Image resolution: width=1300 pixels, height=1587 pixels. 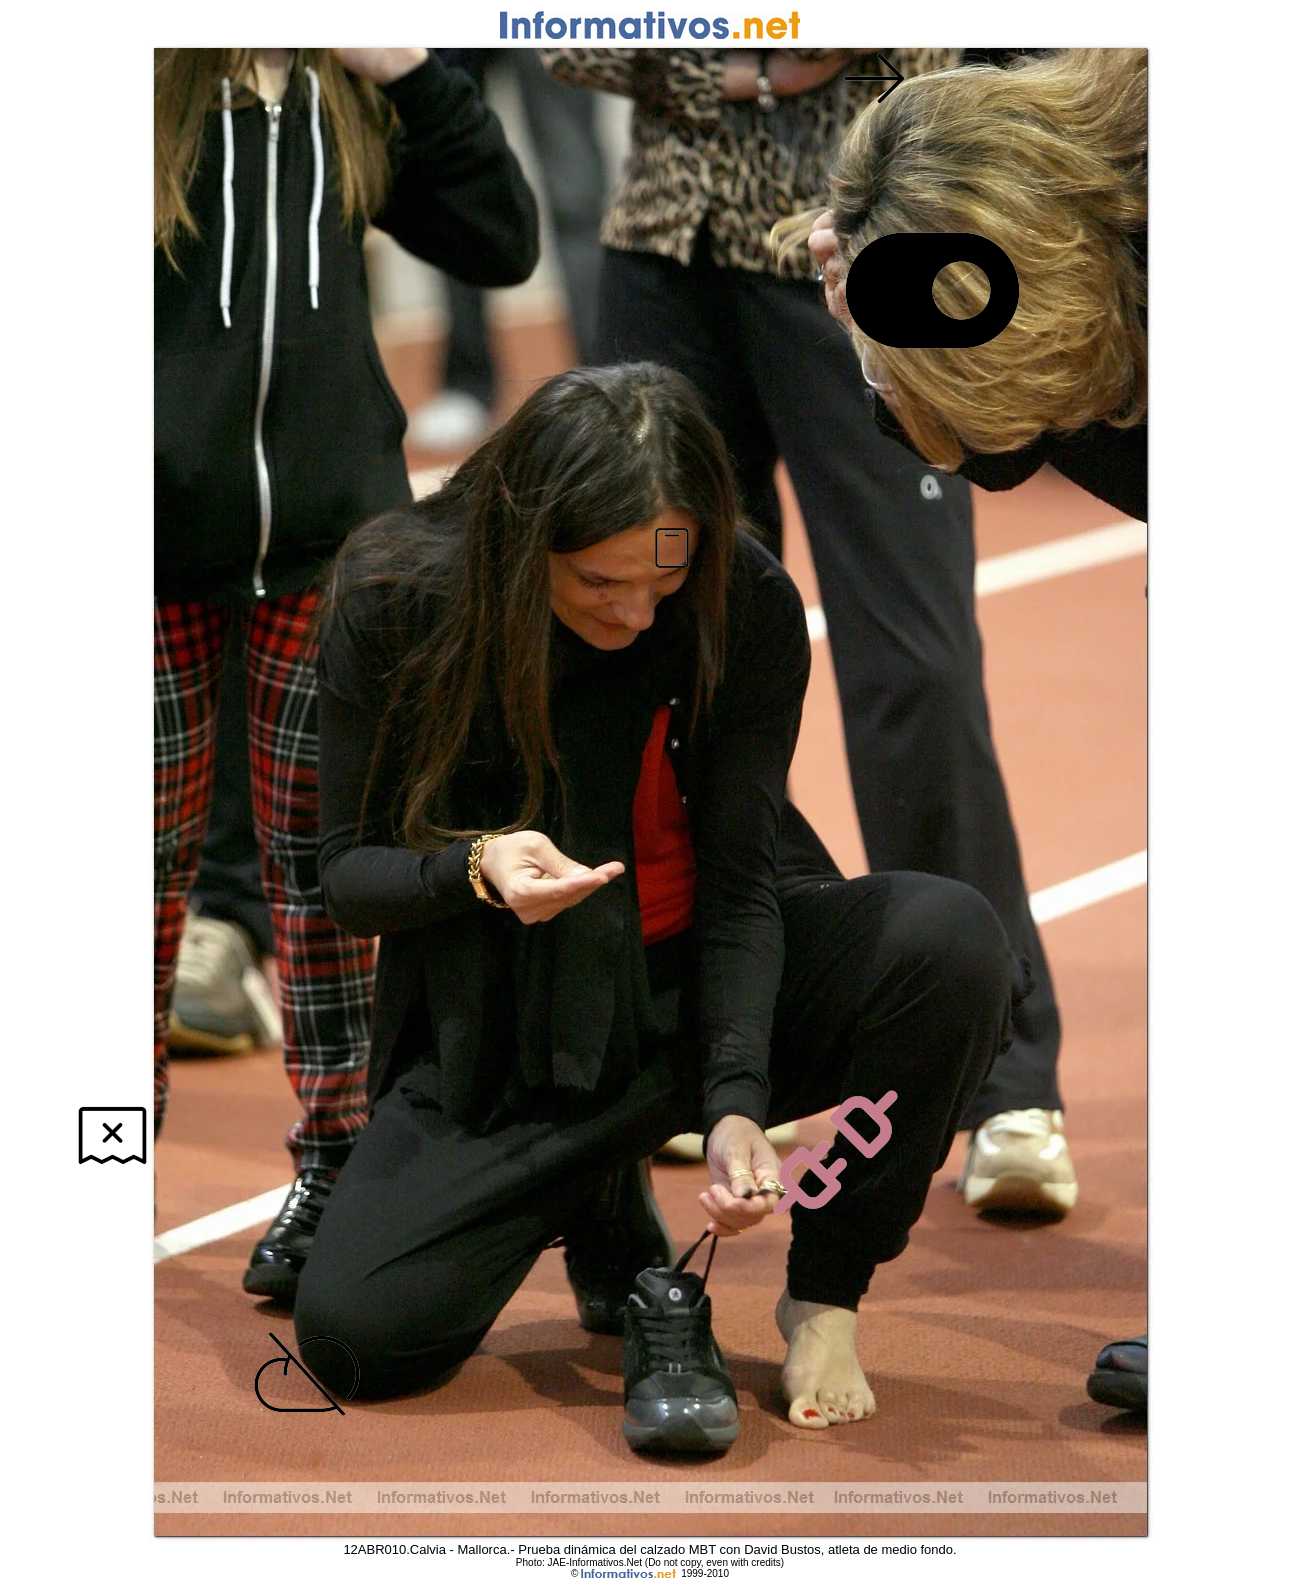 What do you see at coordinates (874, 78) in the screenshot?
I see `navigate to the next item or screen` at bounding box center [874, 78].